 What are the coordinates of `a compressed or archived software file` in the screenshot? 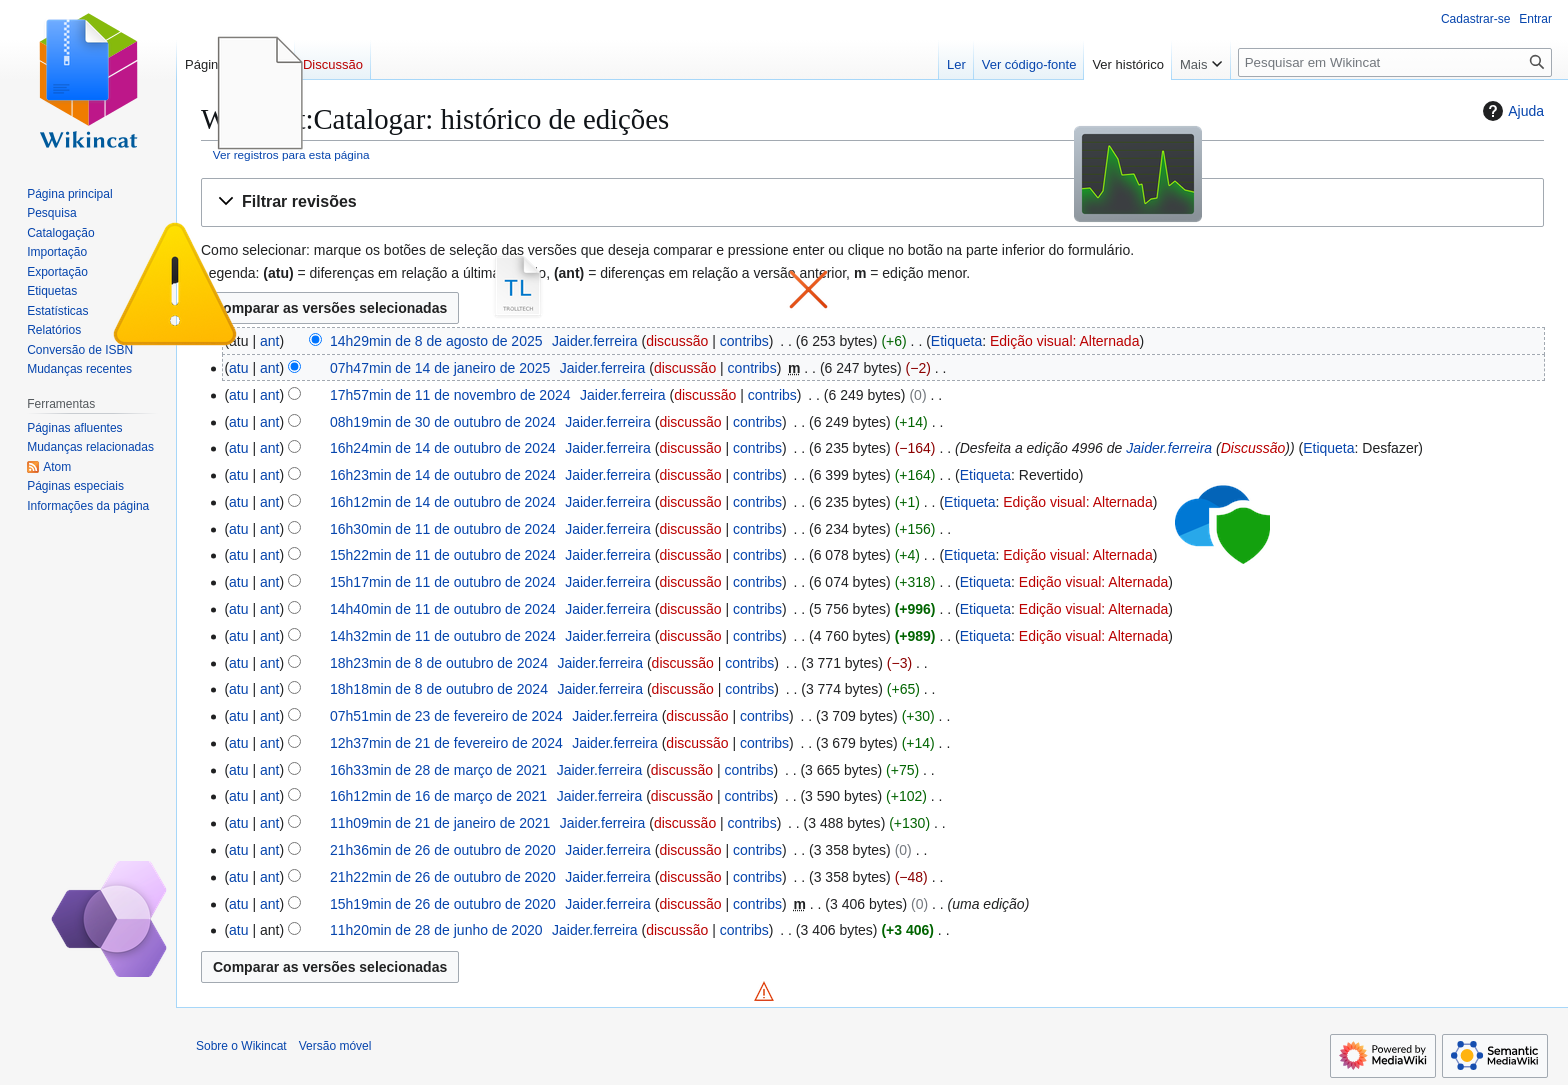 It's located at (77, 61).